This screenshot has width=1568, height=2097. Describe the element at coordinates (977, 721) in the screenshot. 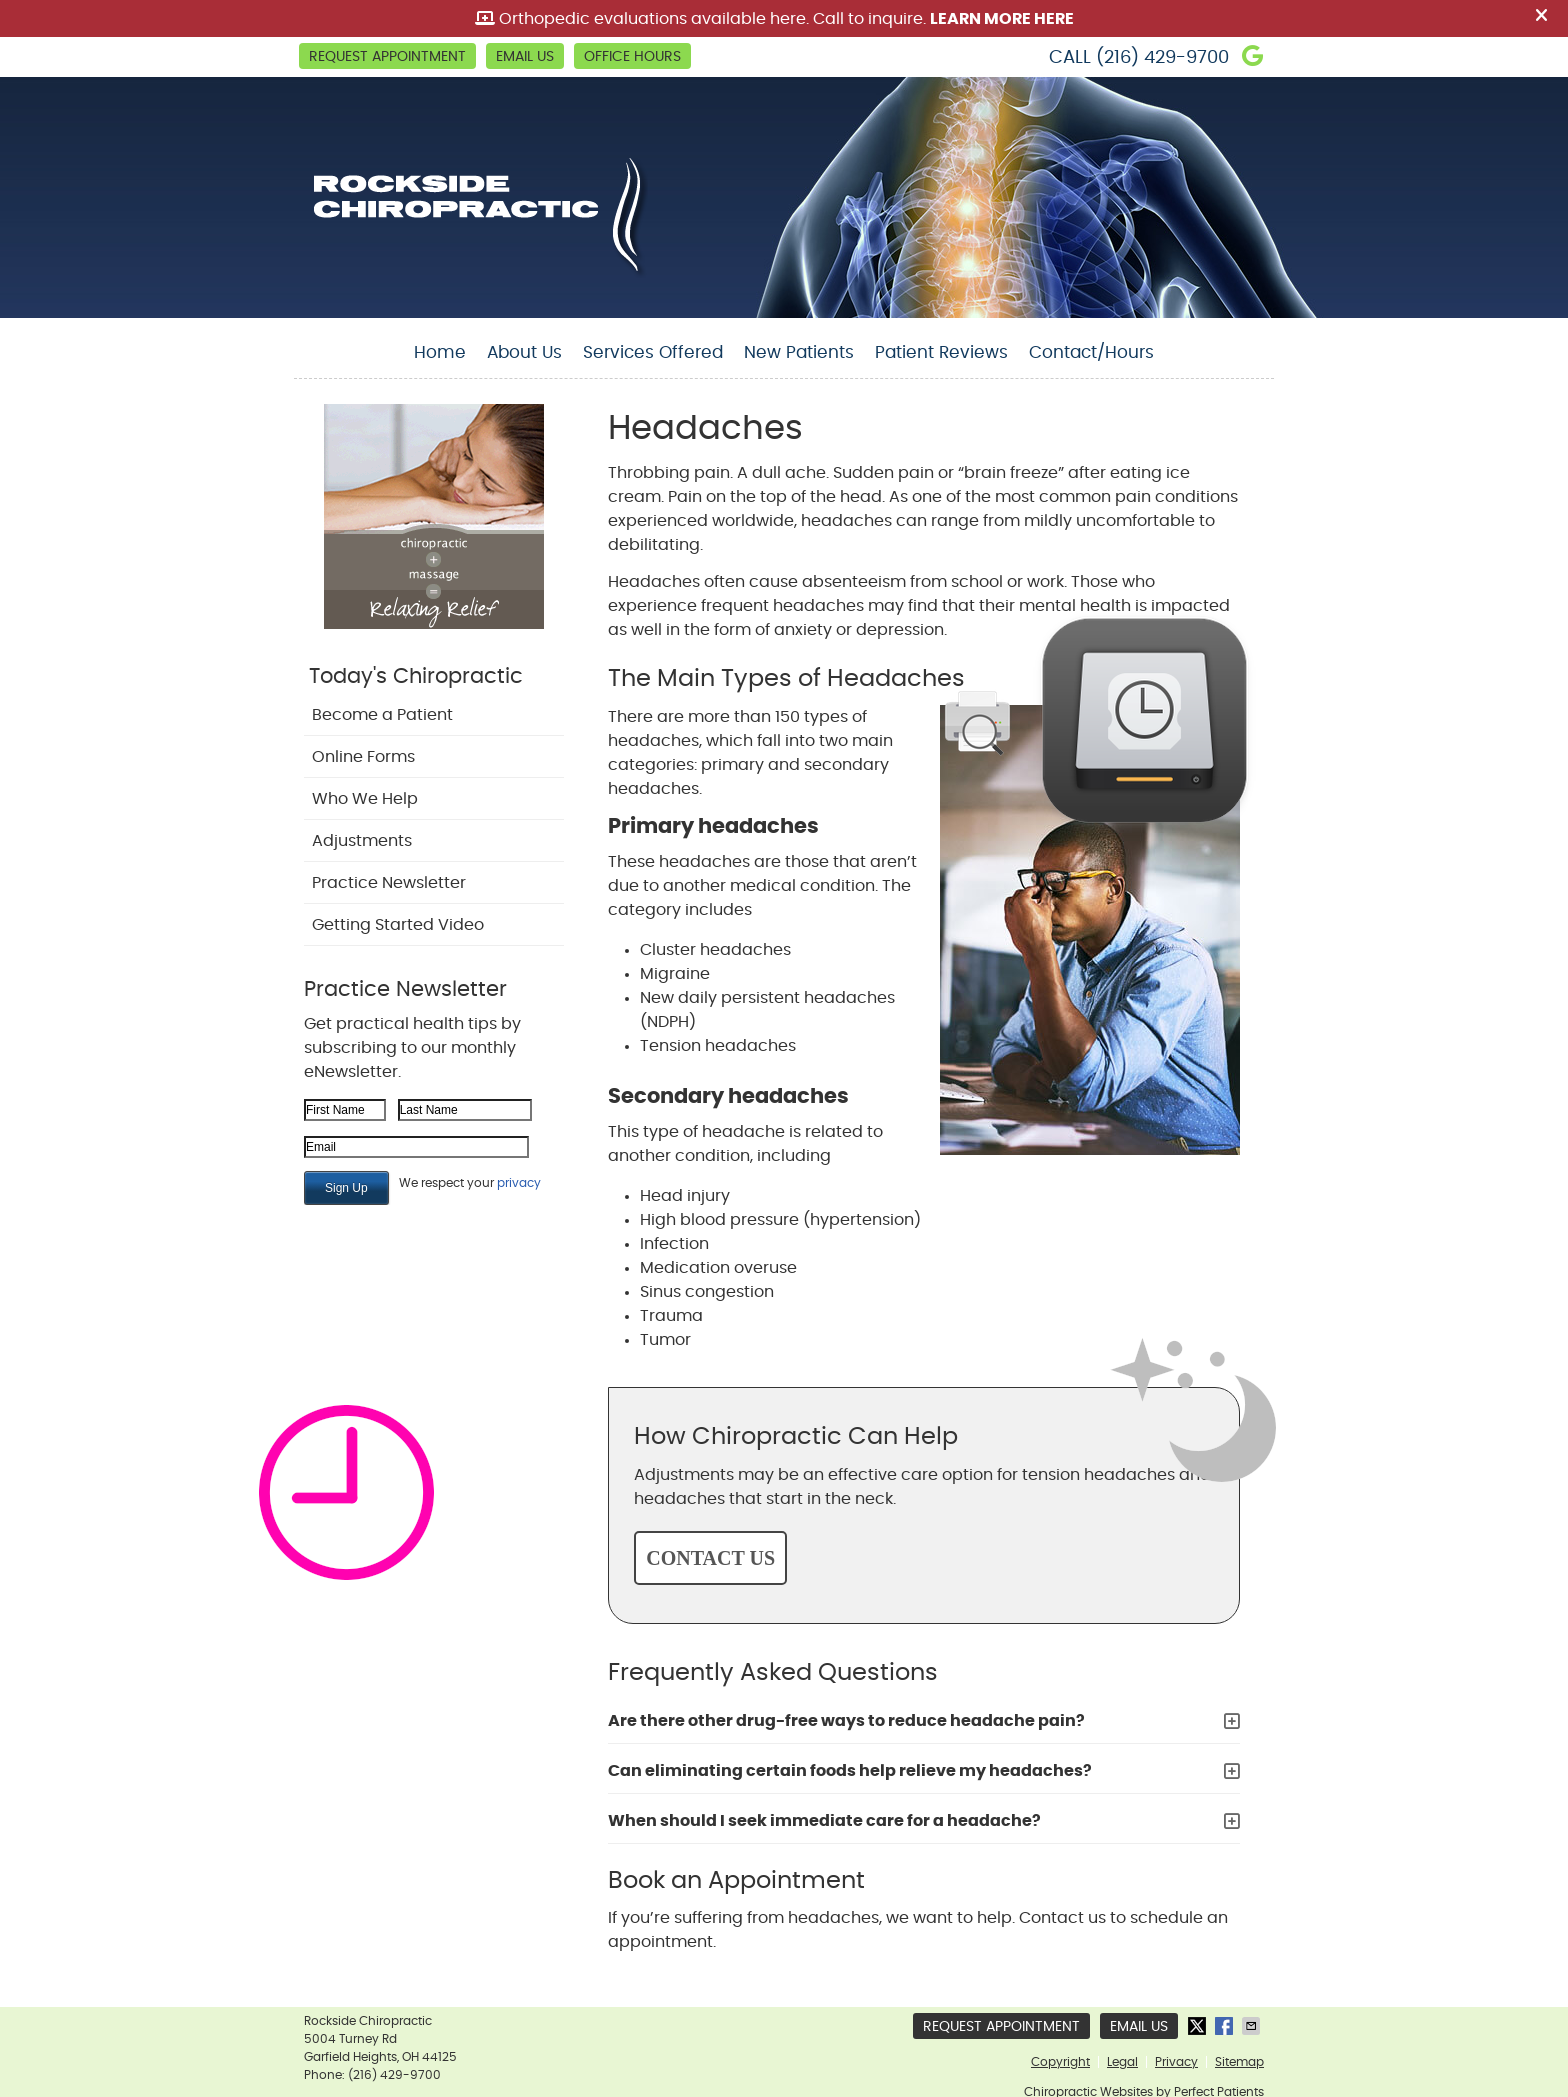

I see `preview document before printing` at that location.